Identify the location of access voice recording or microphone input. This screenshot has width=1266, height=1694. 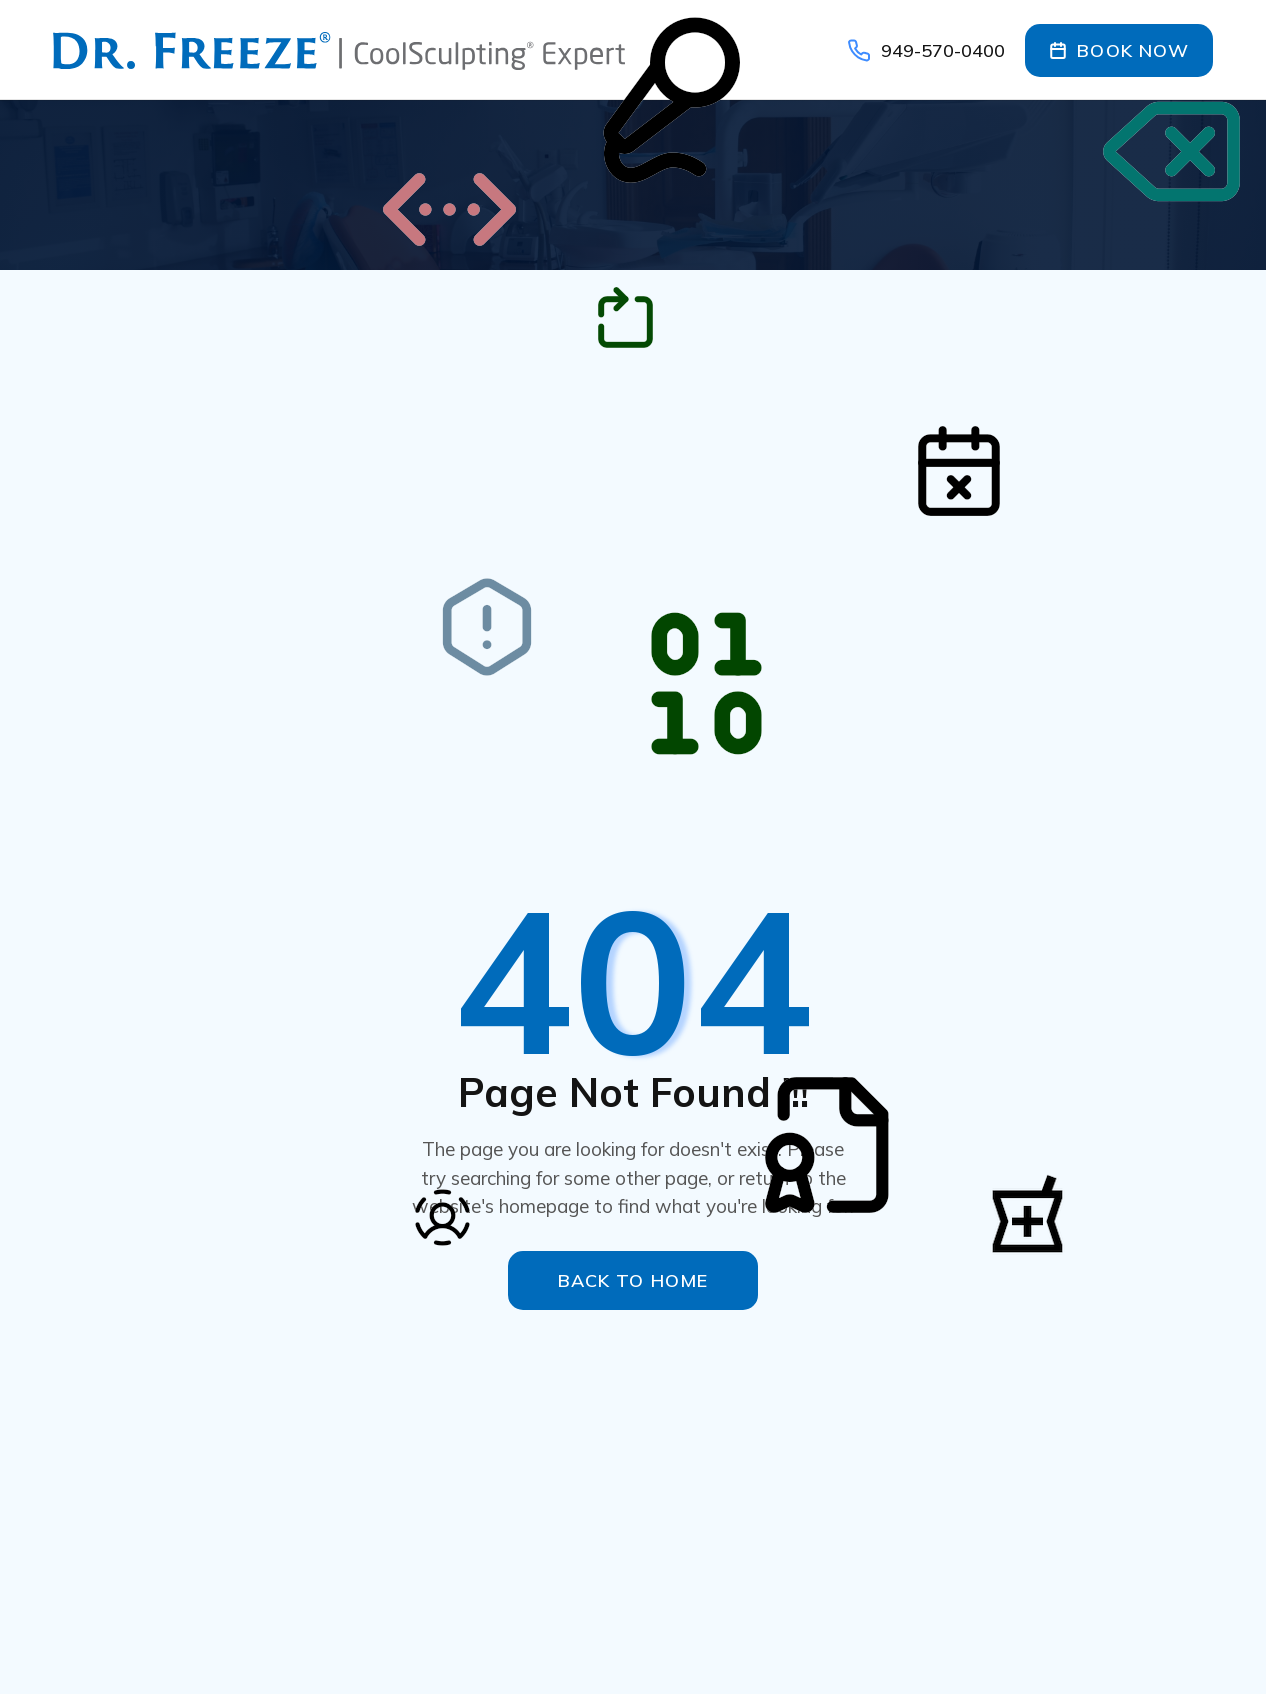
(665, 100).